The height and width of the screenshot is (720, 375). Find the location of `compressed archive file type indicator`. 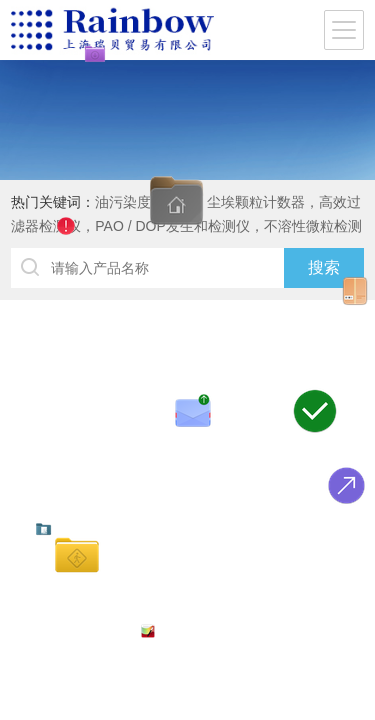

compressed archive file type indicator is located at coordinates (355, 291).